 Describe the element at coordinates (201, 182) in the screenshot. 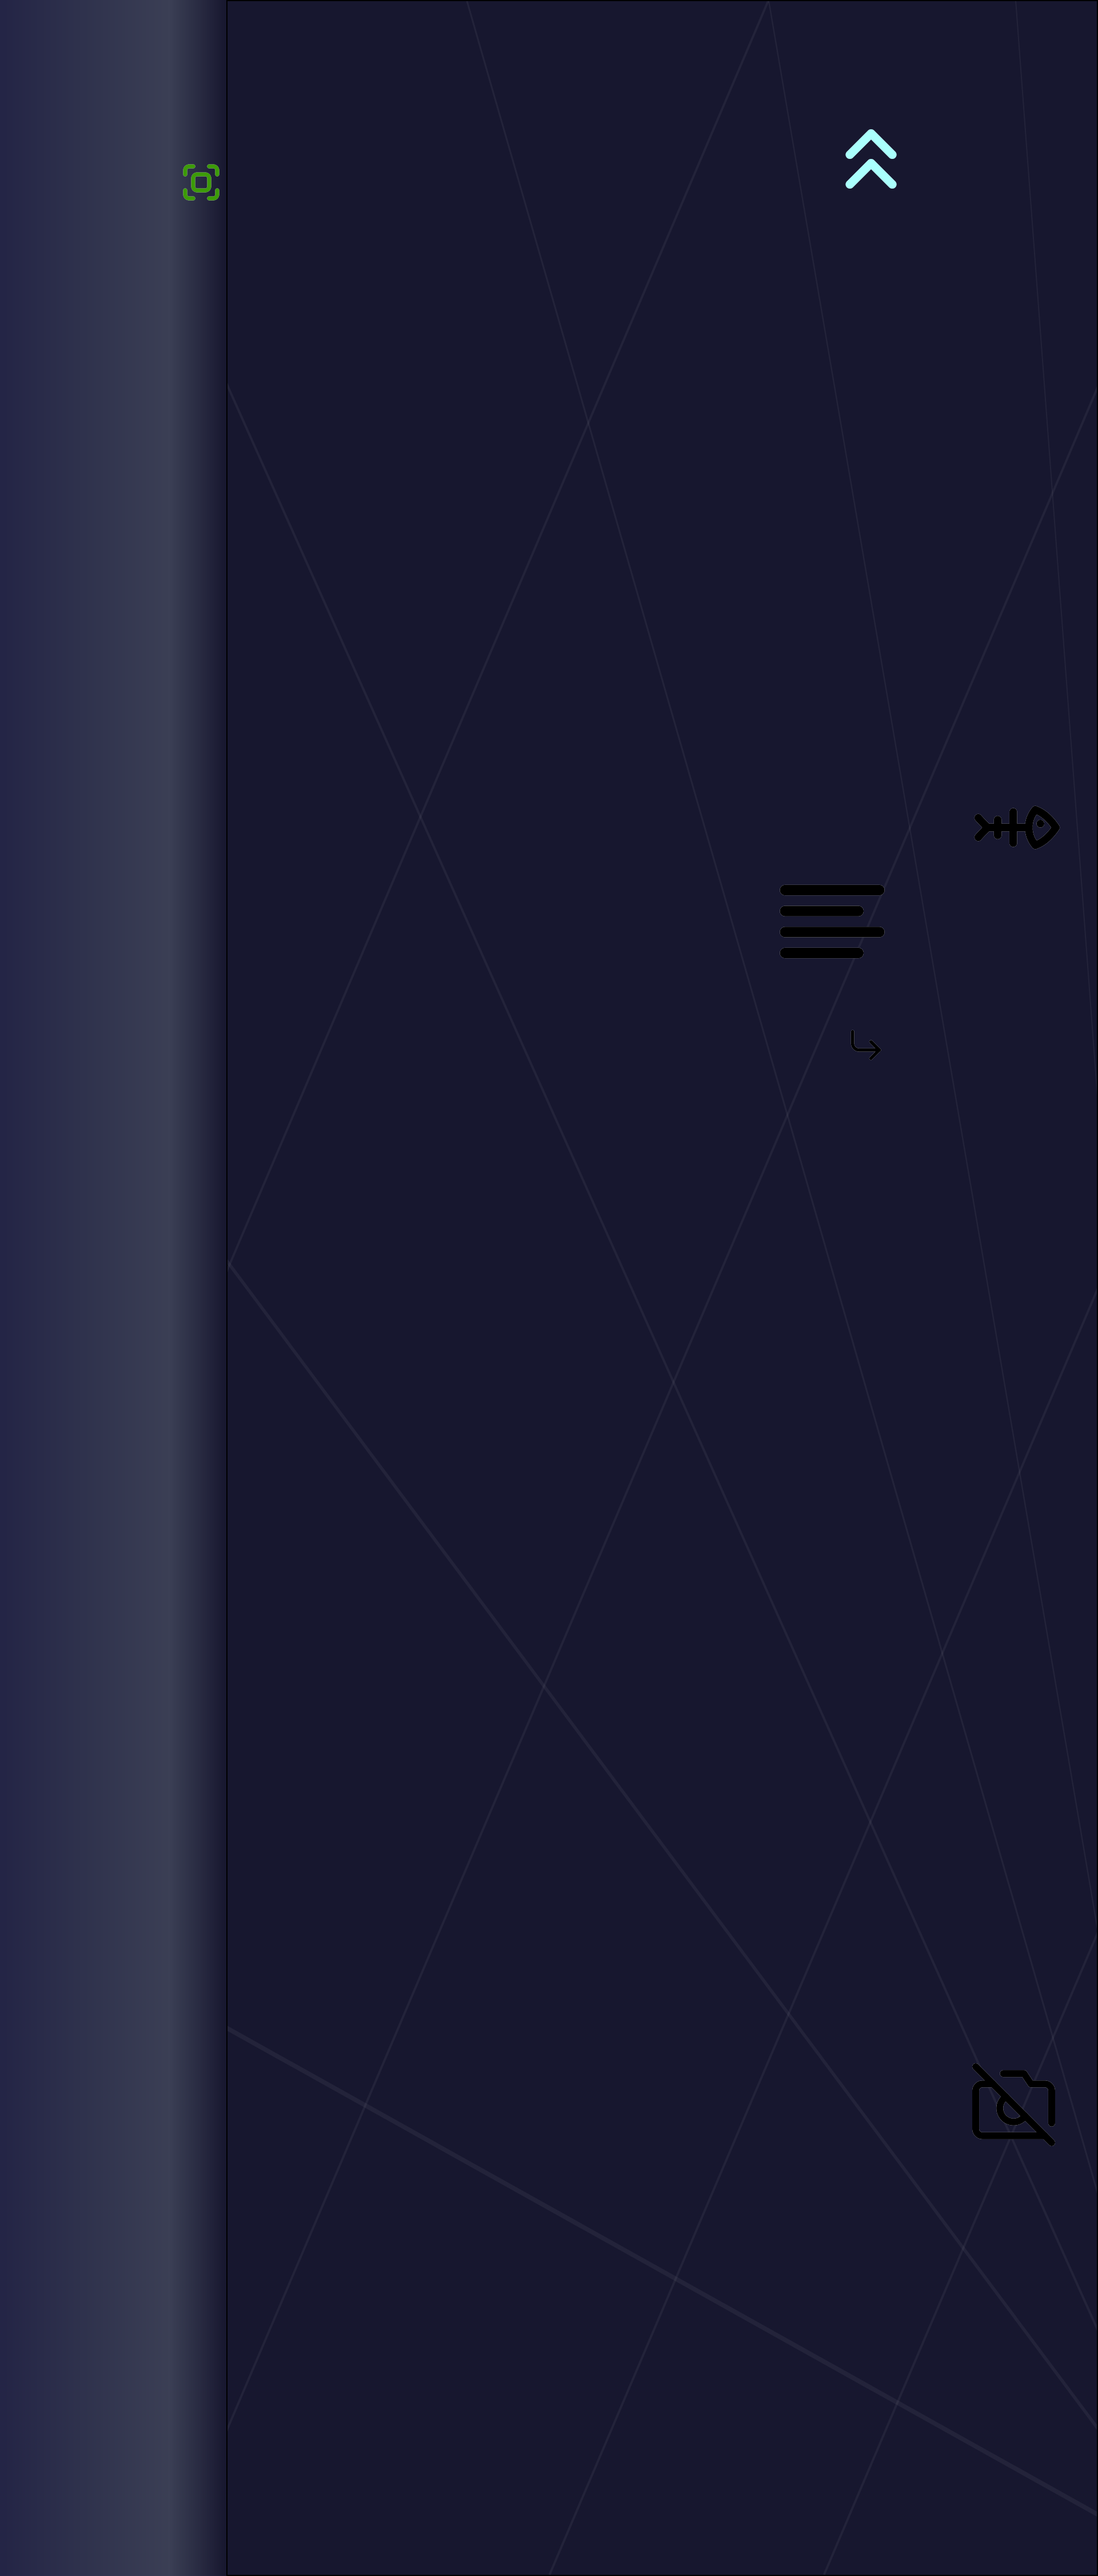

I see `scan or capture an object` at that location.